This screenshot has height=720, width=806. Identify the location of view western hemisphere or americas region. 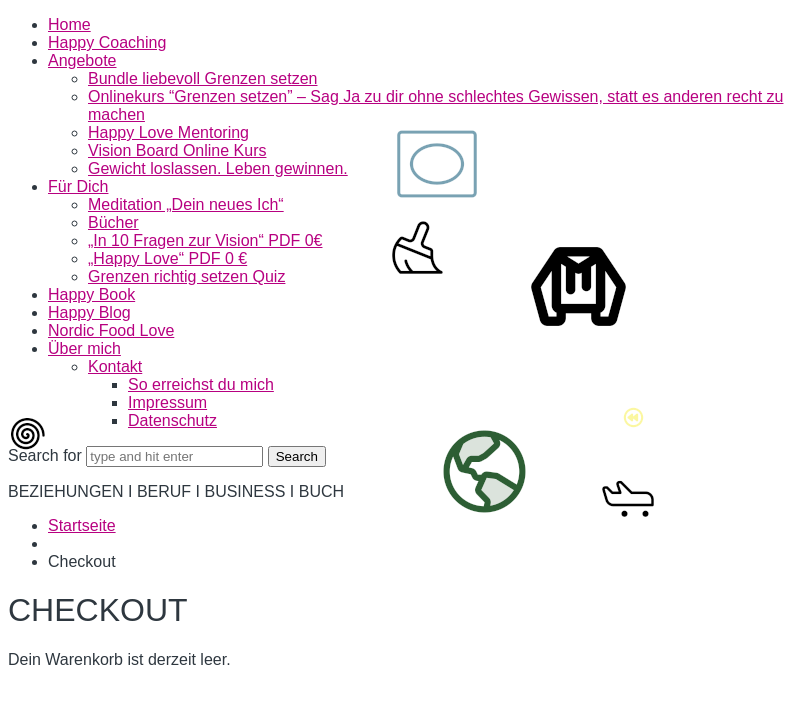
(484, 471).